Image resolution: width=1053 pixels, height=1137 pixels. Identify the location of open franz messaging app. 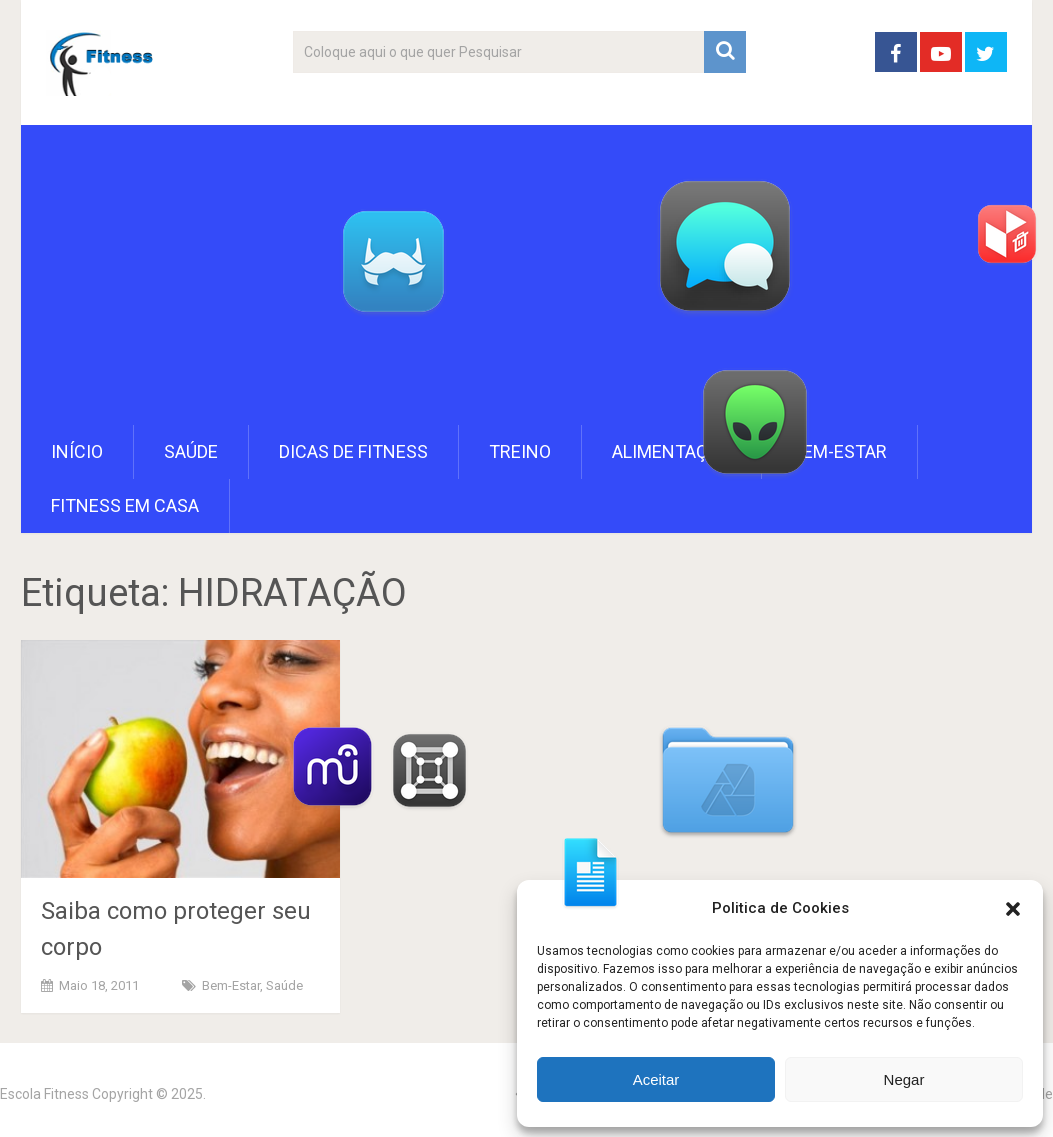
(393, 261).